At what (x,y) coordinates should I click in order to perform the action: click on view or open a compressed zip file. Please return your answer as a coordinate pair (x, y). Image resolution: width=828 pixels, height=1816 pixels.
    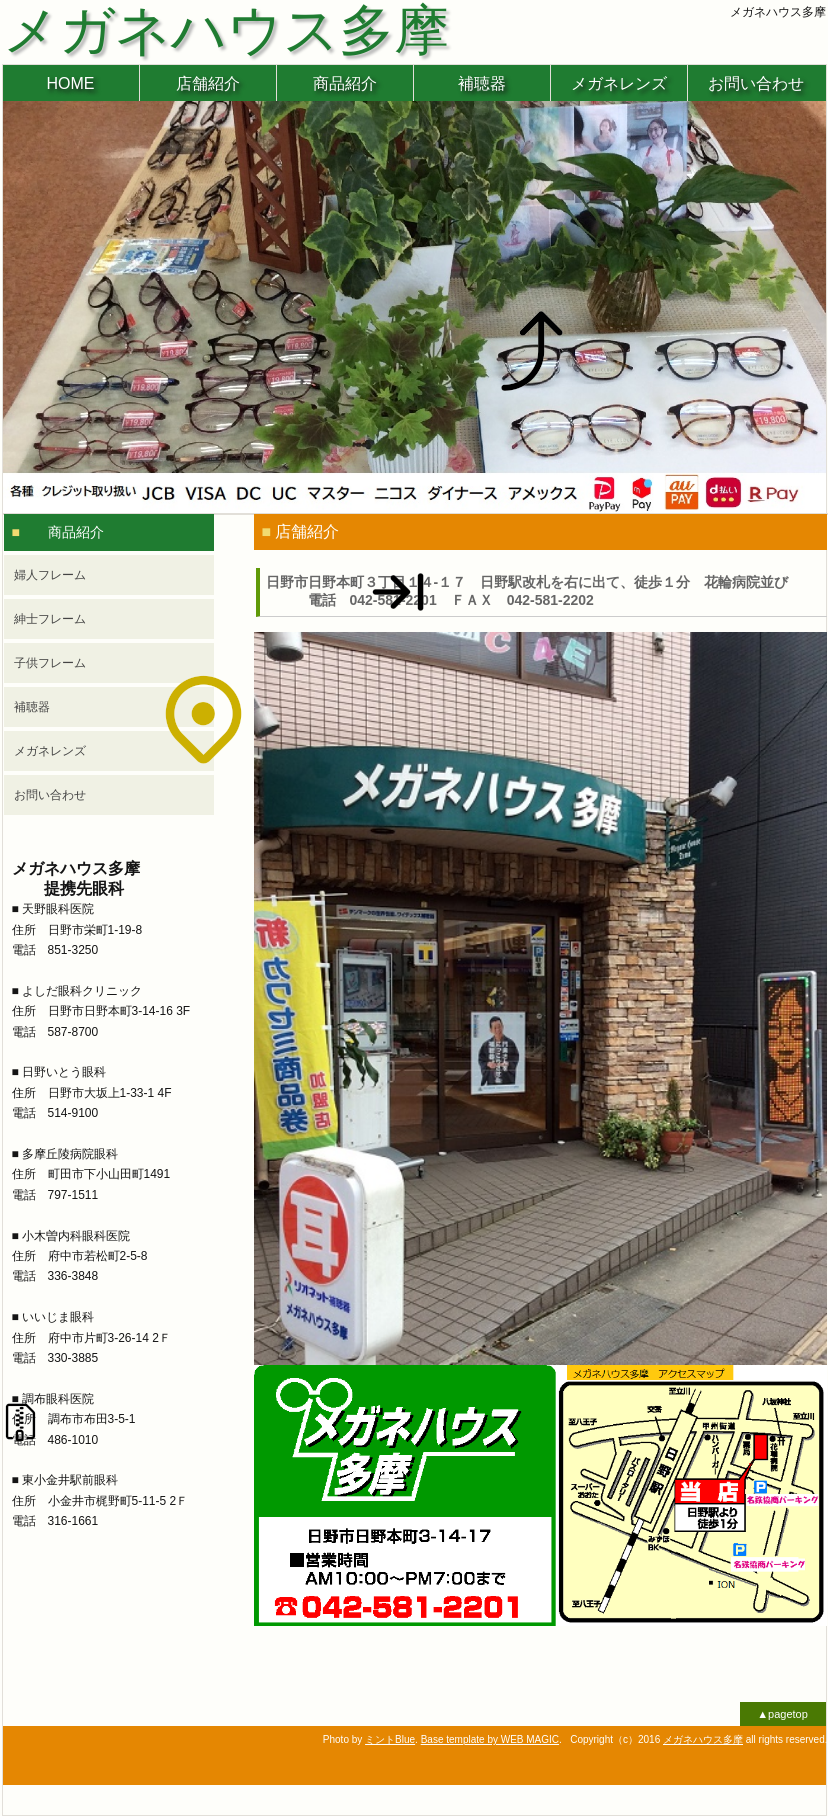
    Looking at the image, I should click on (20, 1421).